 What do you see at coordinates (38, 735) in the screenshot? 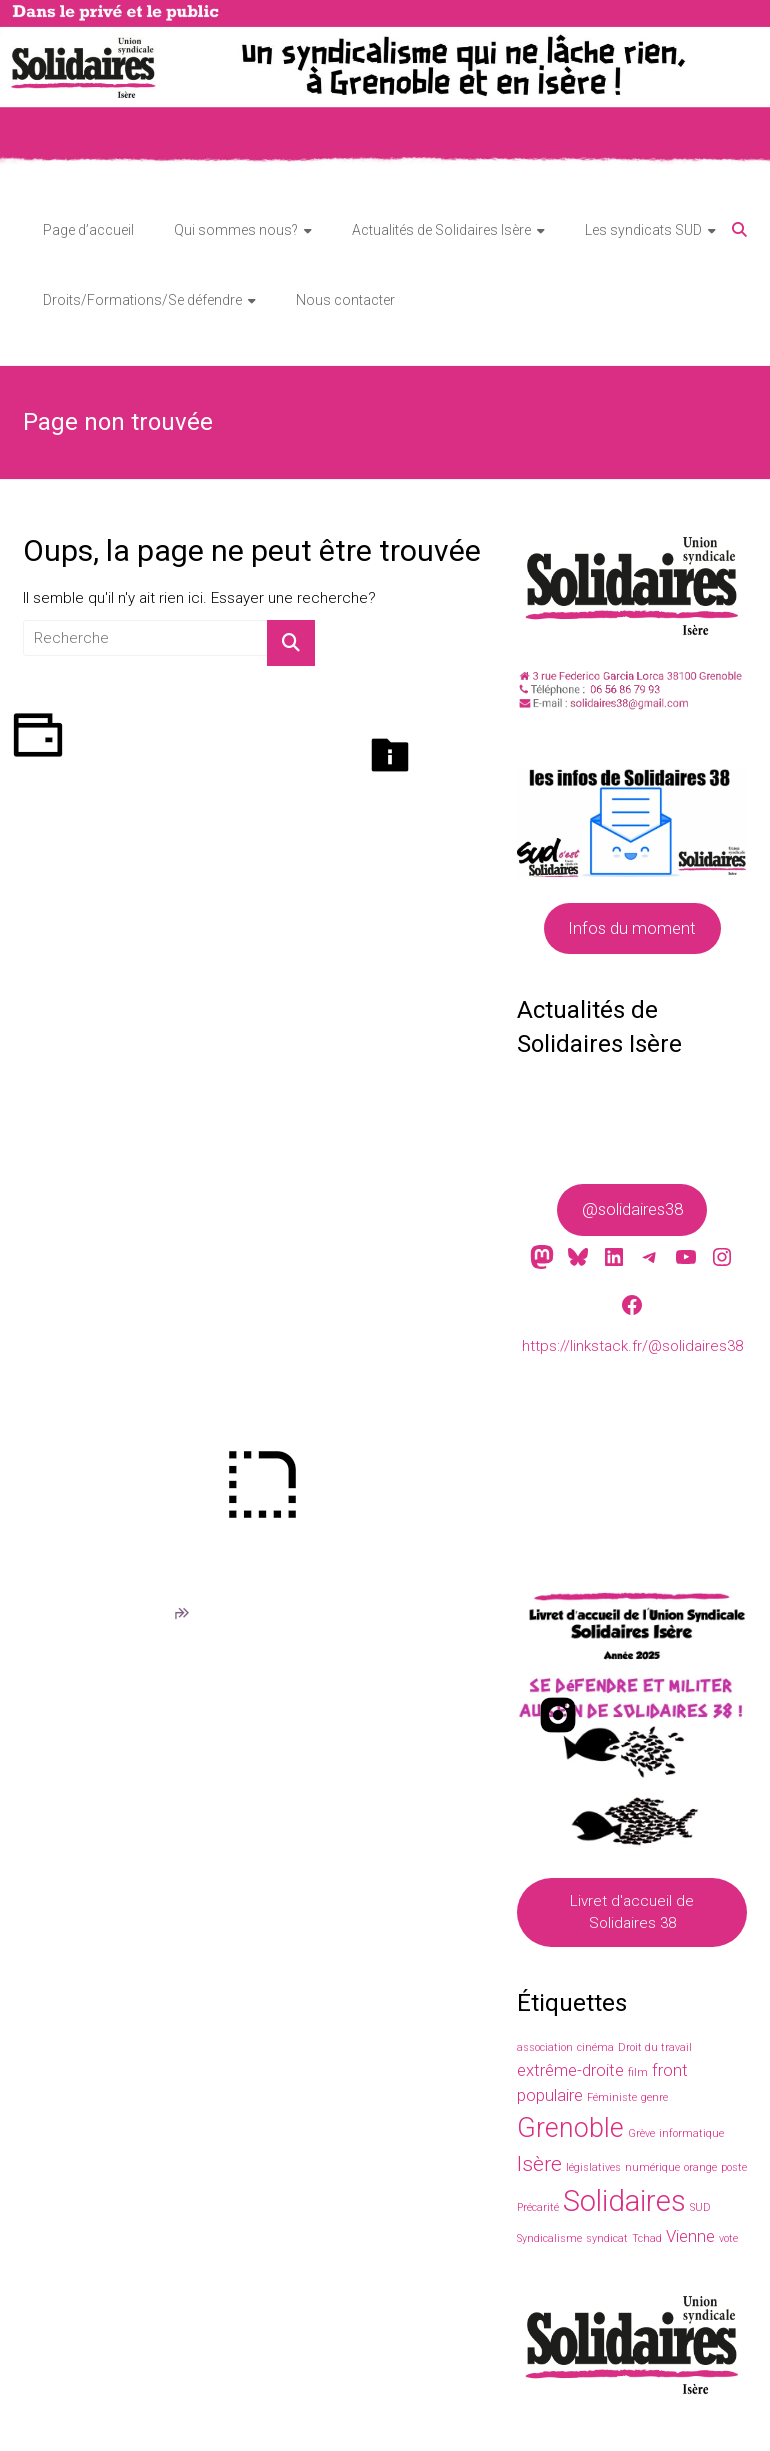
I see `access your wallet or payment methods` at bounding box center [38, 735].